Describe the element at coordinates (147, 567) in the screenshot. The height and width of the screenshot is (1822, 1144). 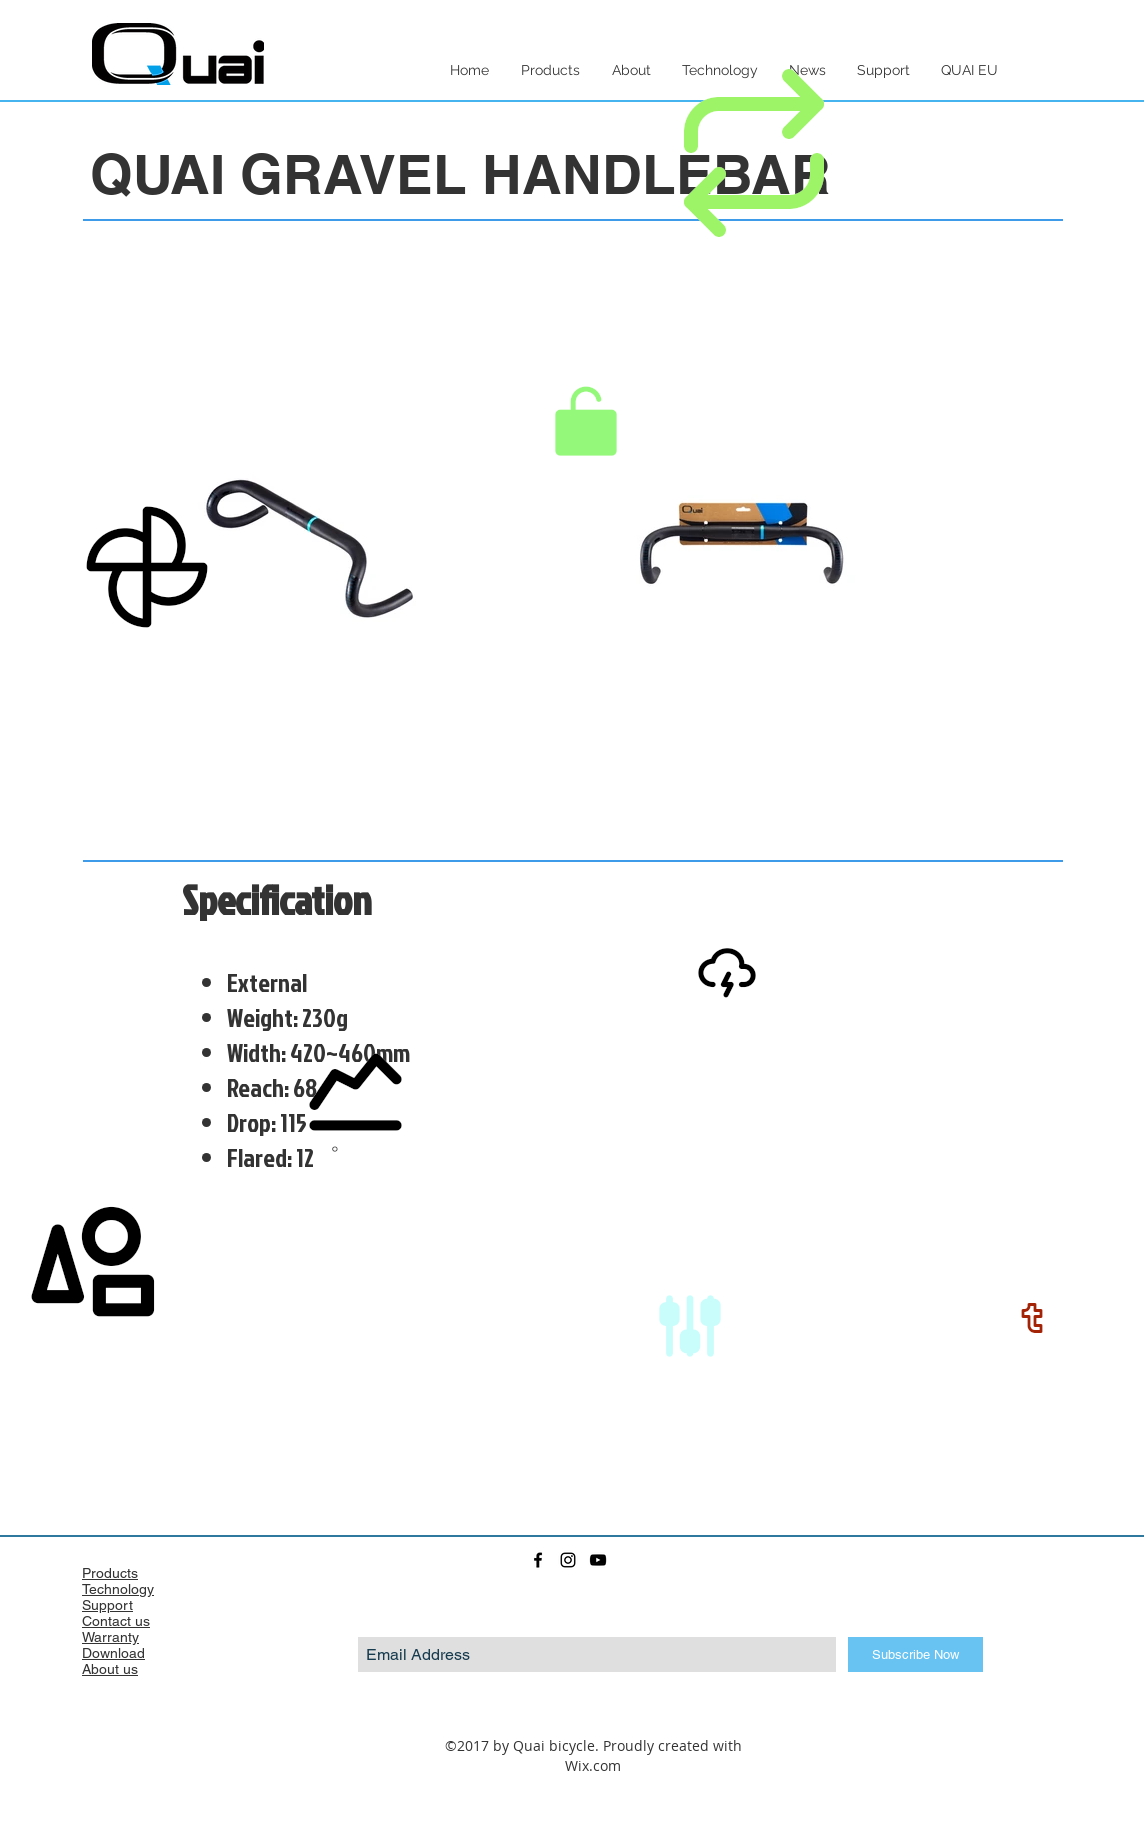
I see `open google photos` at that location.